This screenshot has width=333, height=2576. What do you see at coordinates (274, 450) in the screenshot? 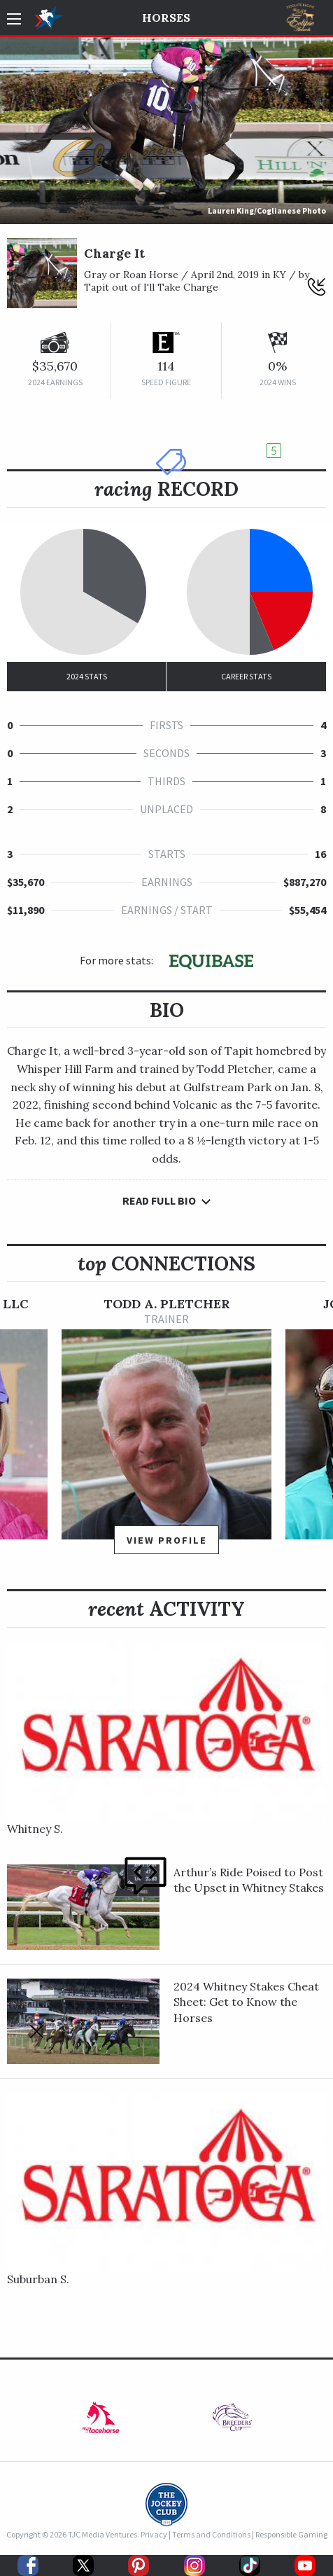
I see `select or navigate to item number five` at bounding box center [274, 450].